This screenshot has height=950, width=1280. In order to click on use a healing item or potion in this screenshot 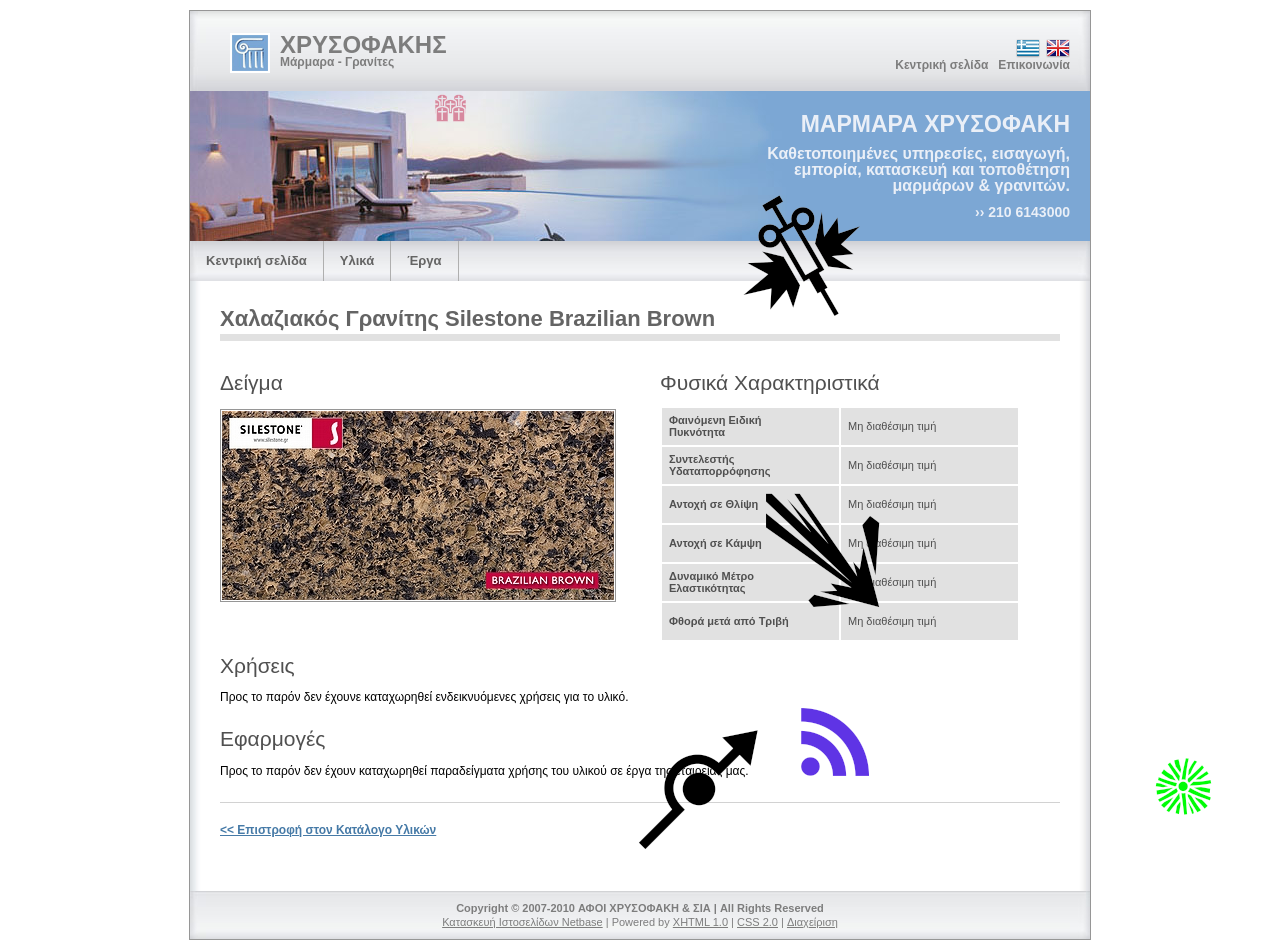, I will do `click(800, 255)`.